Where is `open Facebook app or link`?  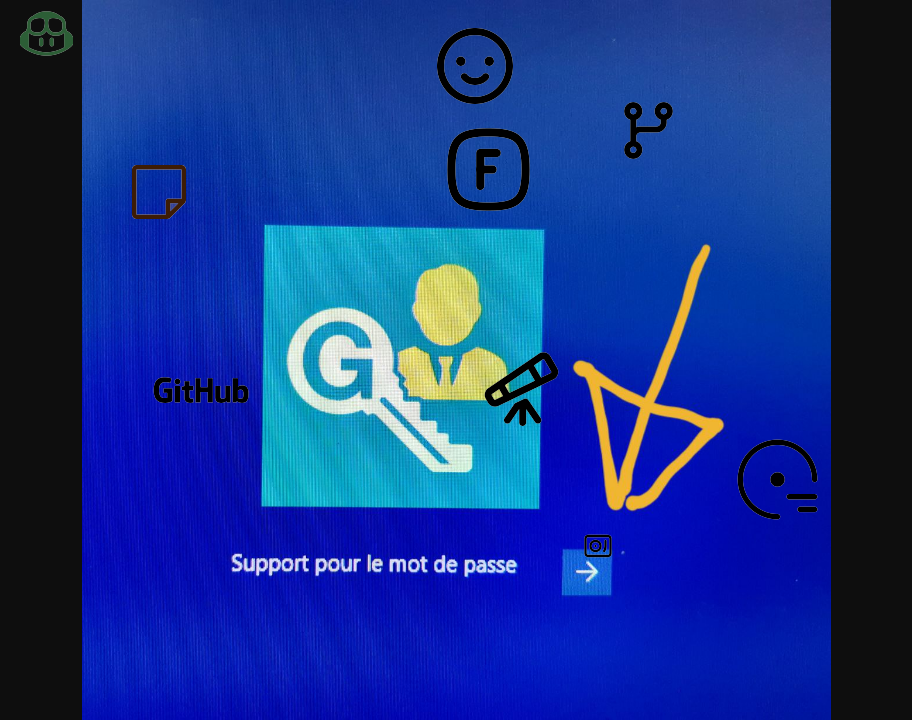
open Facebook app or link is located at coordinates (488, 169).